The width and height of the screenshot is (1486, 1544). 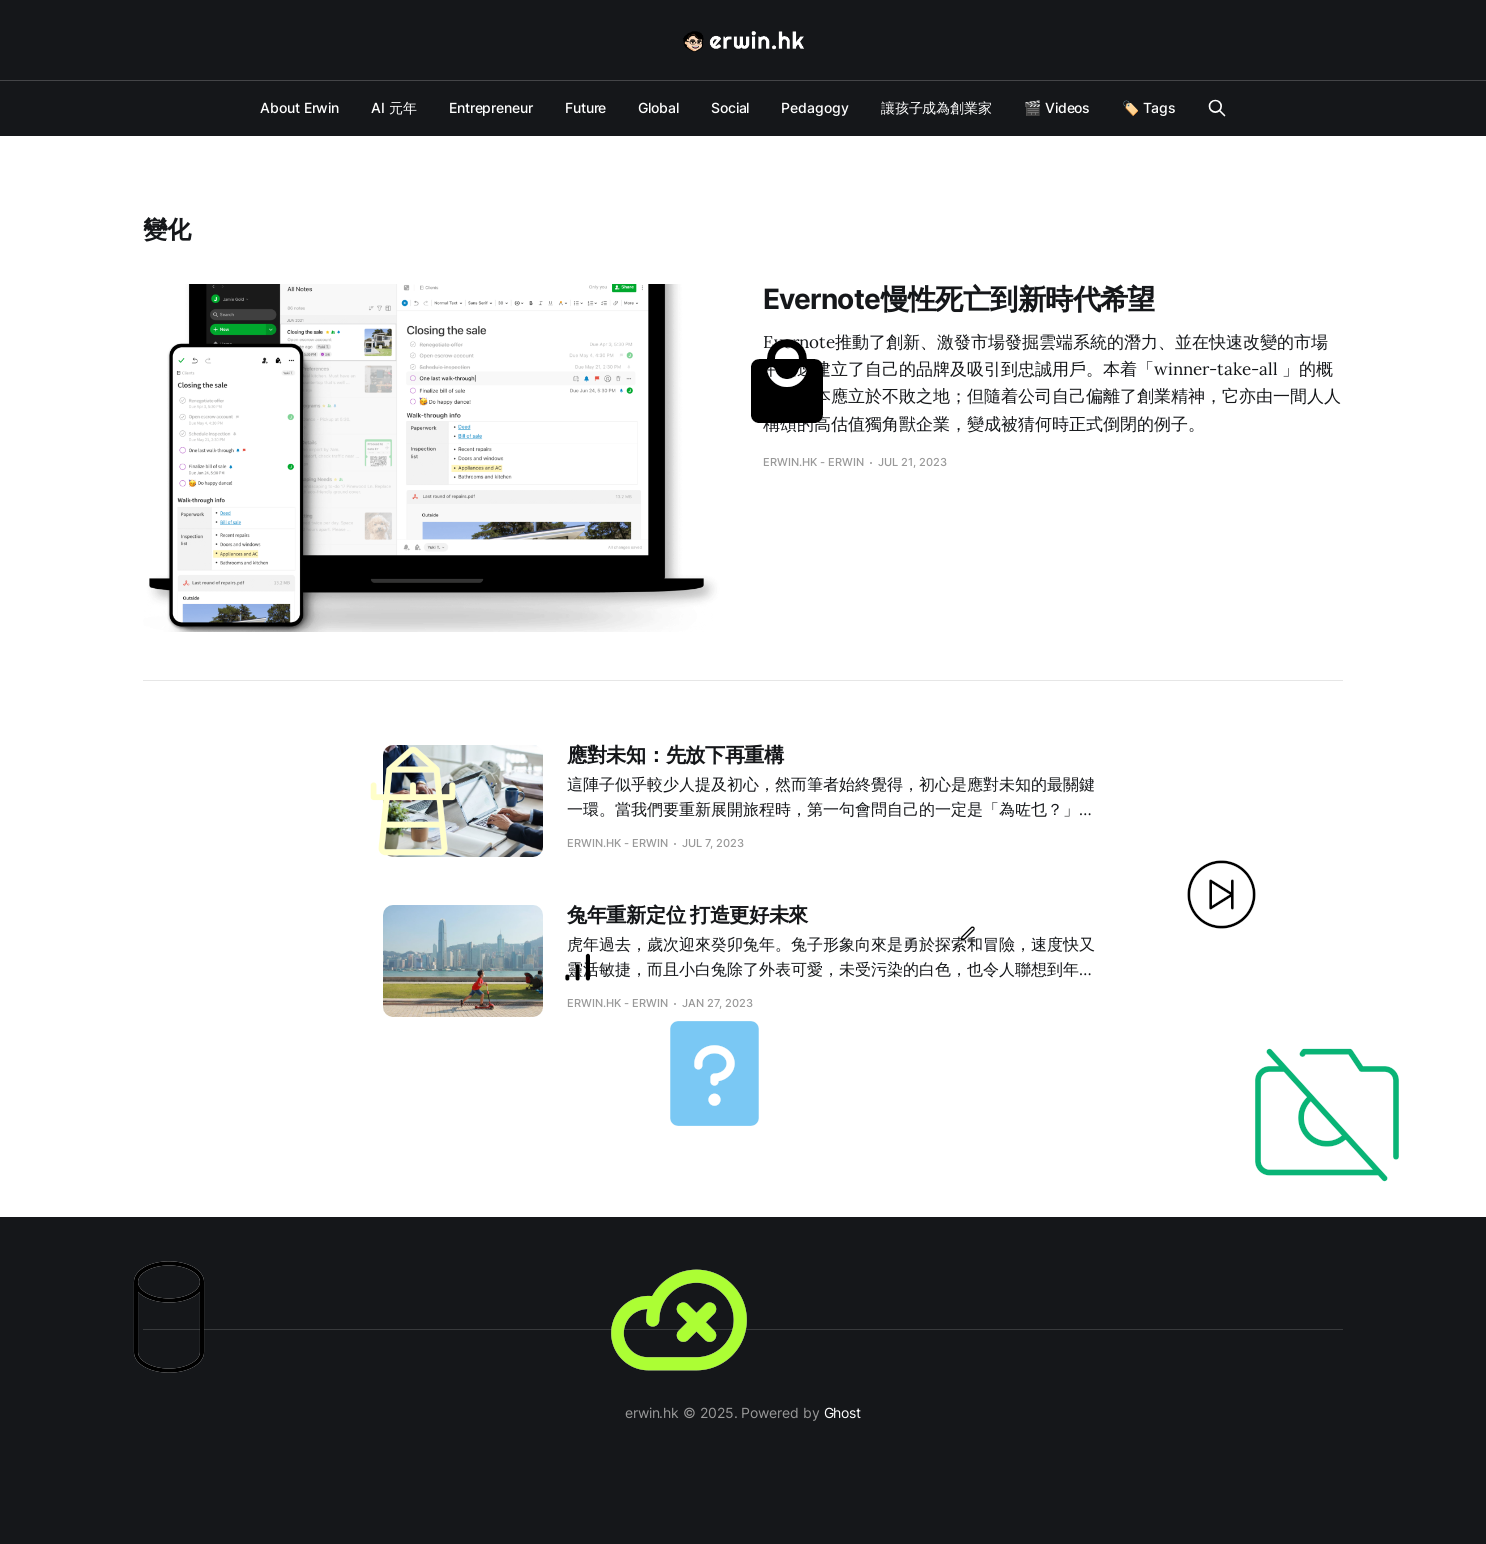 I want to click on indicates medium cellular signal strength, so click(x=590, y=960).